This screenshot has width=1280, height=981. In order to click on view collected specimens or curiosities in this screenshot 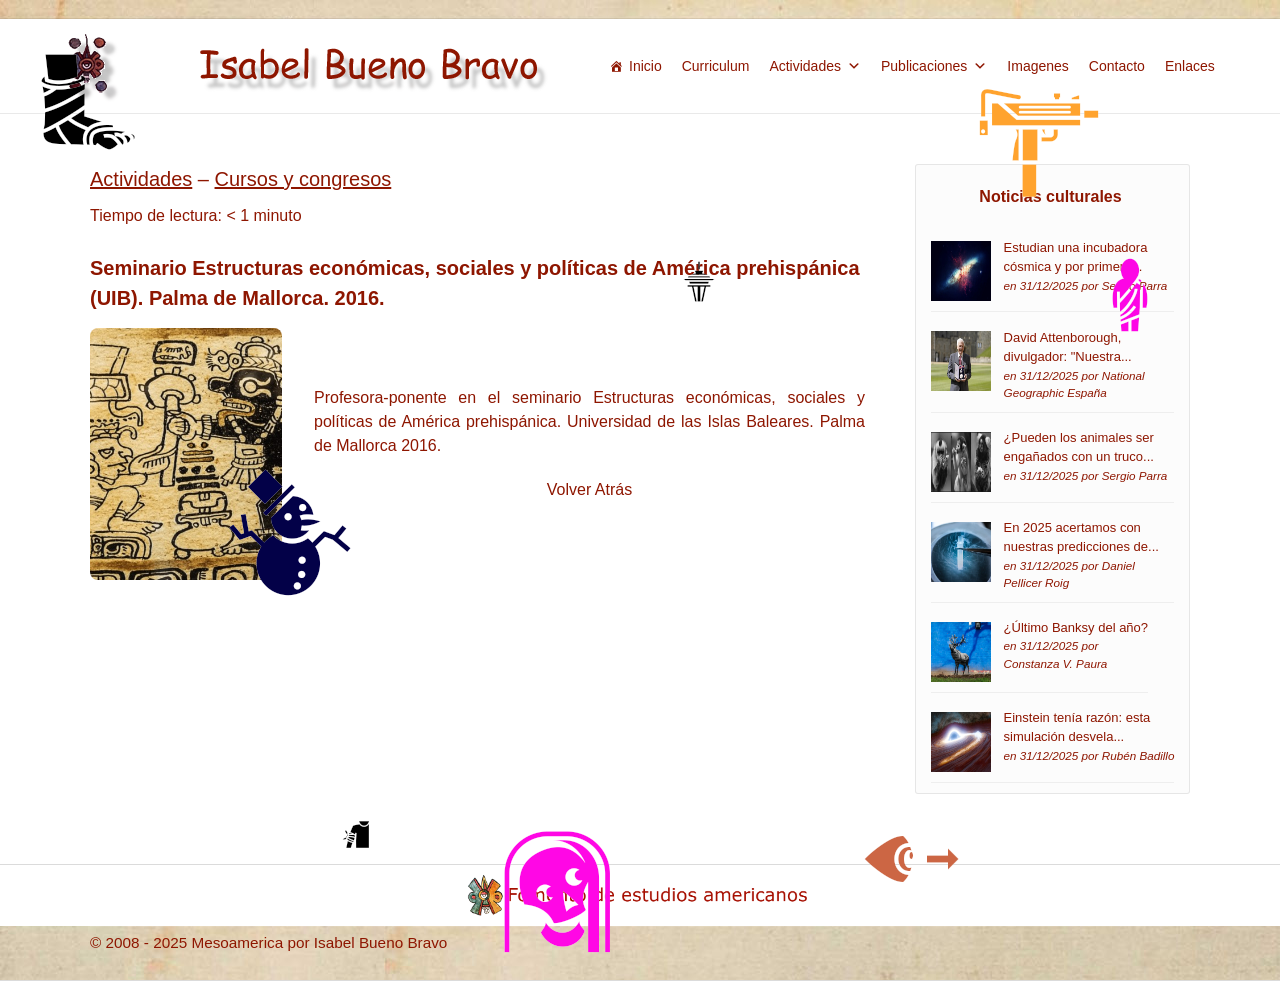, I will do `click(558, 892)`.